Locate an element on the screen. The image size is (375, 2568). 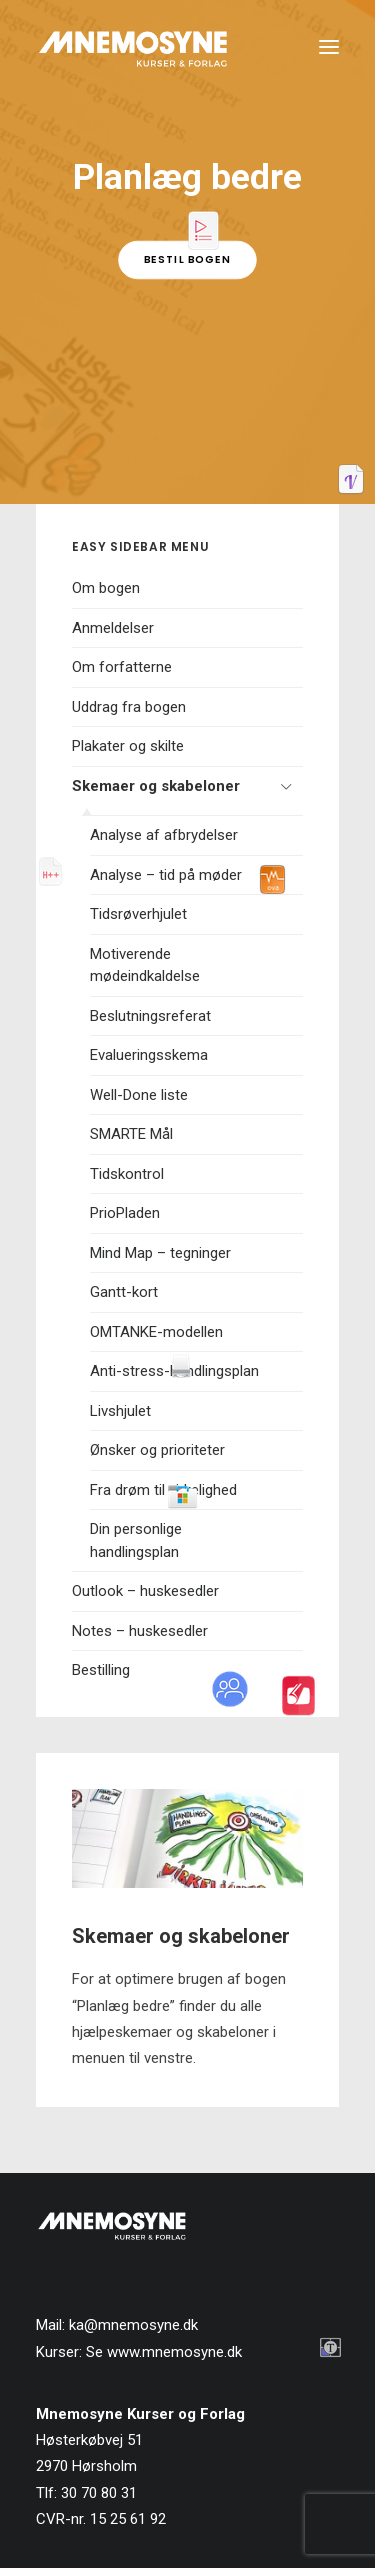
a c++ header file is located at coordinates (50, 871).